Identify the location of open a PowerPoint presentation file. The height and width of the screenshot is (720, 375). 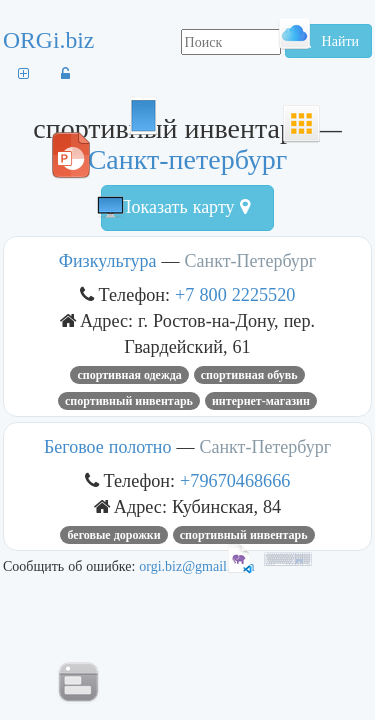
(71, 155).